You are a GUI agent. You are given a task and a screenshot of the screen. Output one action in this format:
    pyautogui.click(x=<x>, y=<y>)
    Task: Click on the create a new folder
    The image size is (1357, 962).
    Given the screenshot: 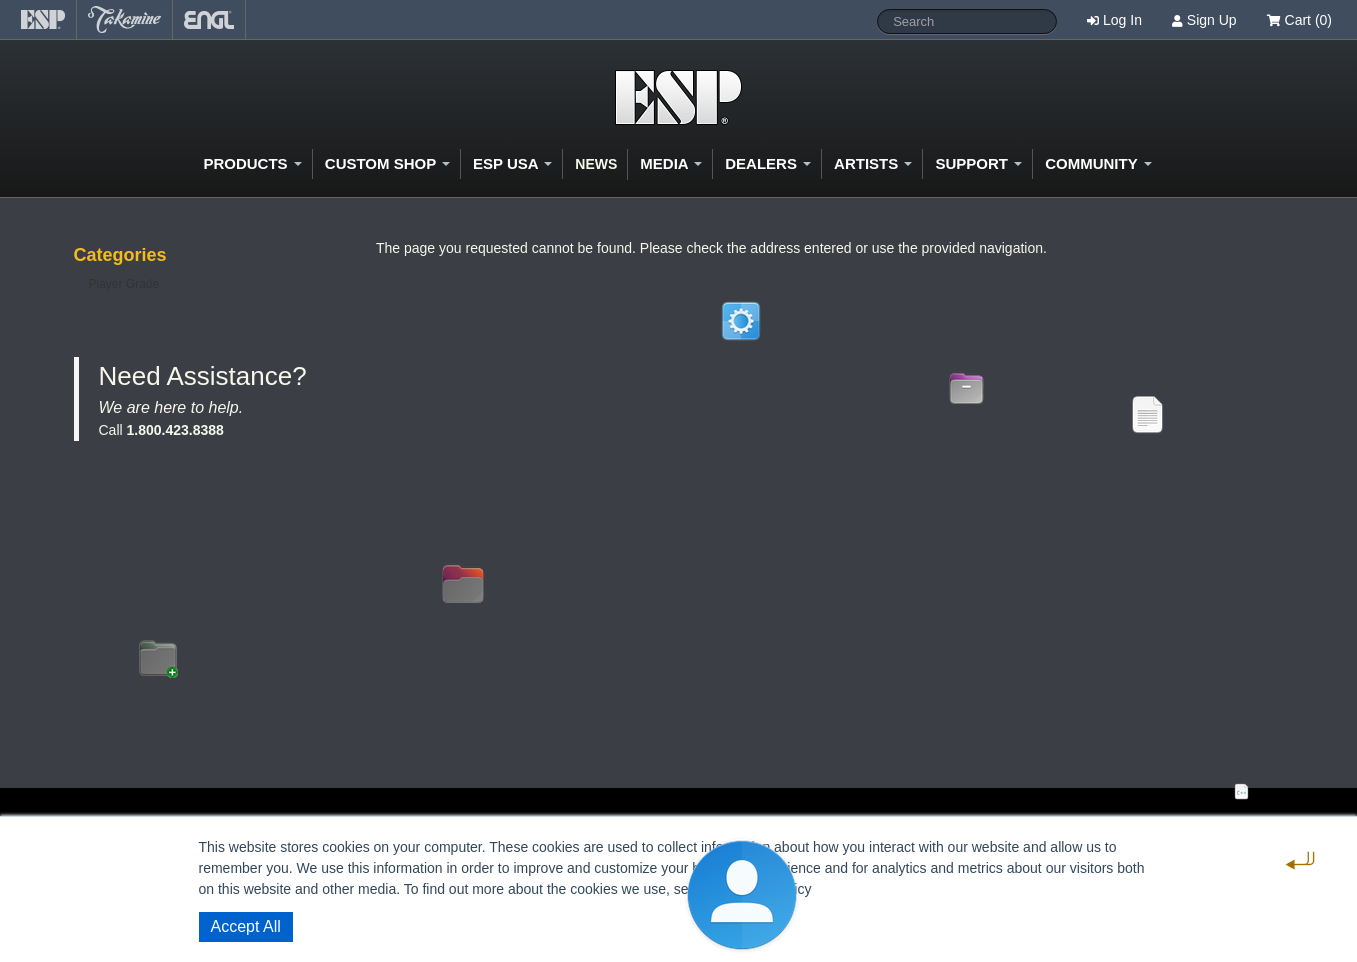 What is the action you would take?
    pyautogui.click(x=158, y=658)
    